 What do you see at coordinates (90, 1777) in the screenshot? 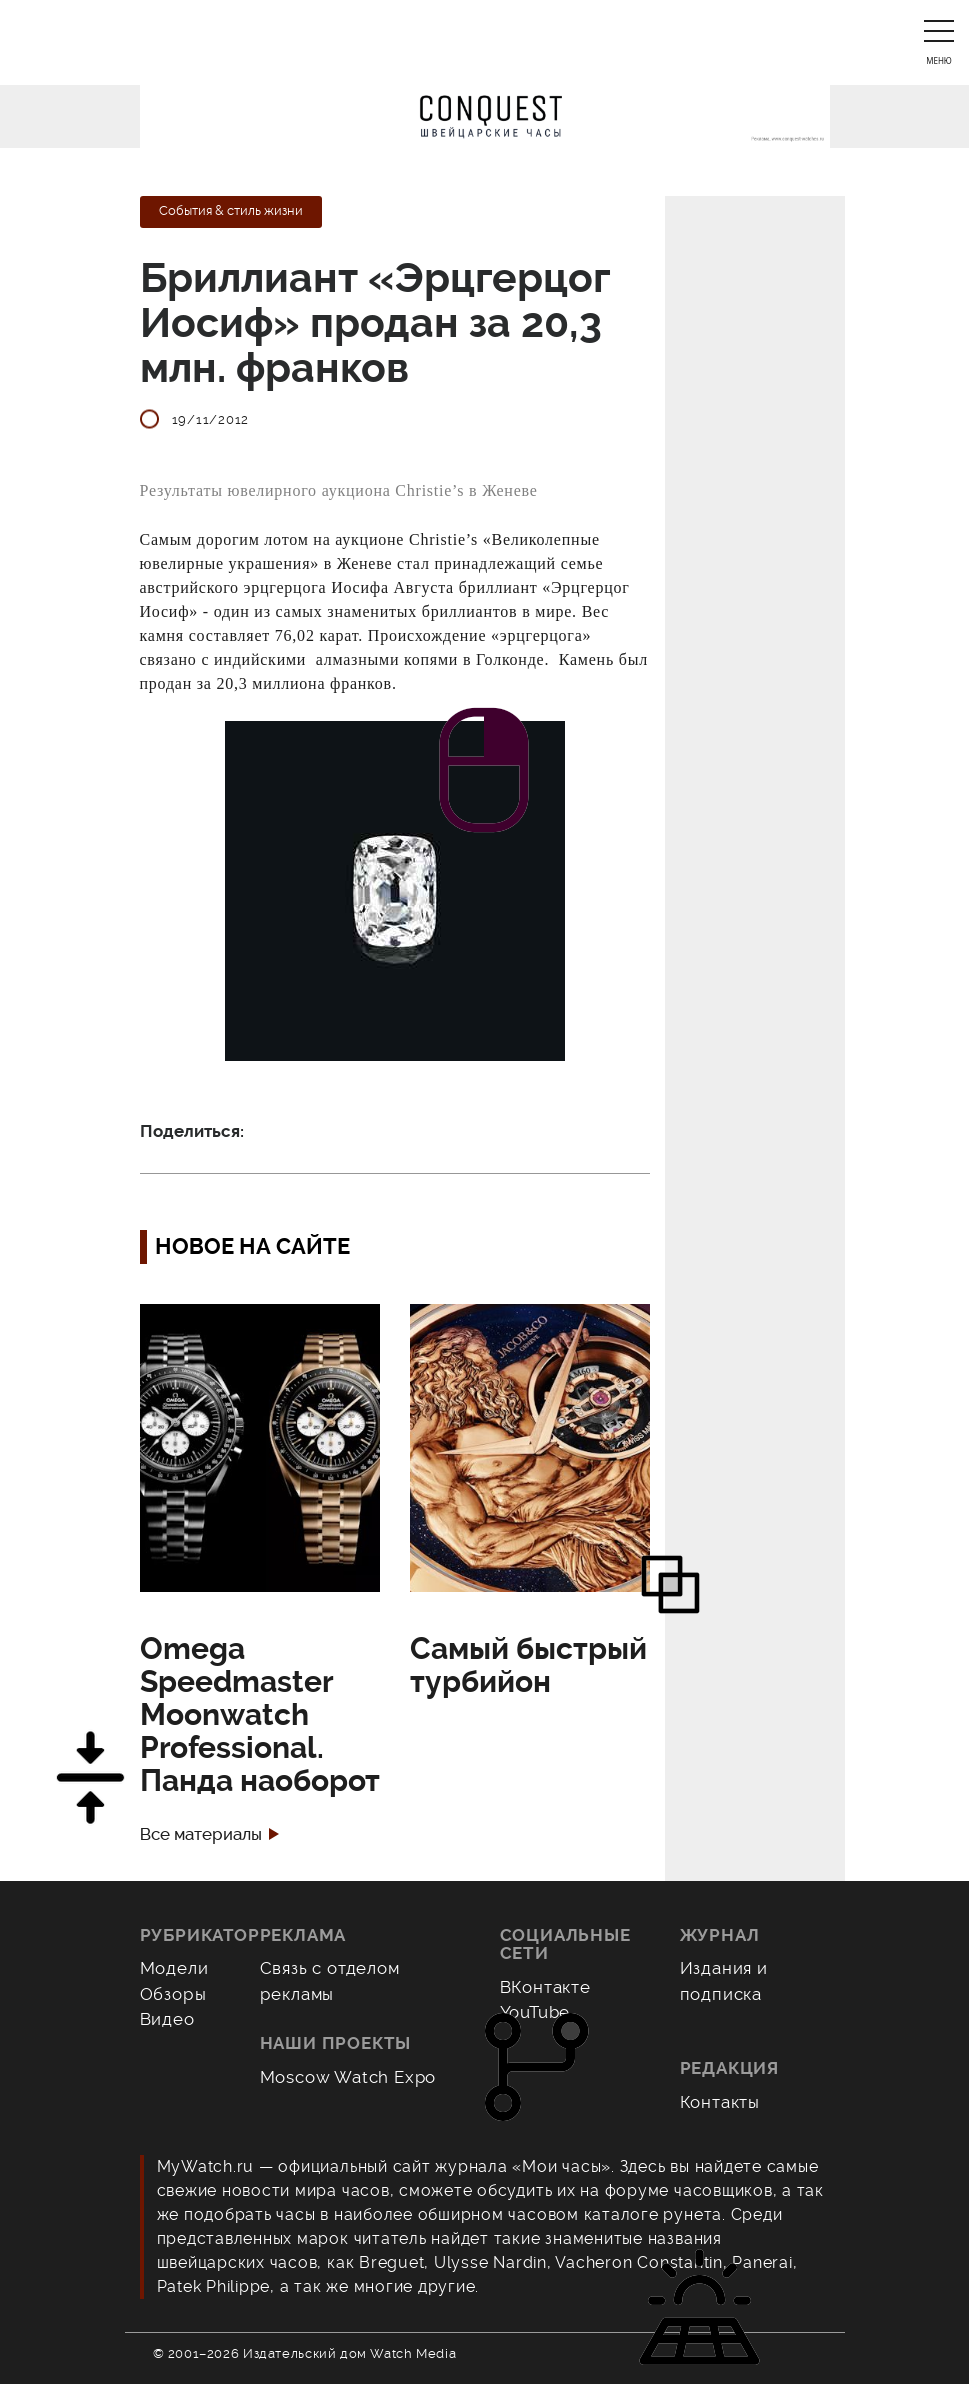
I see `center content vertically` at bounding box center [90, 1777].